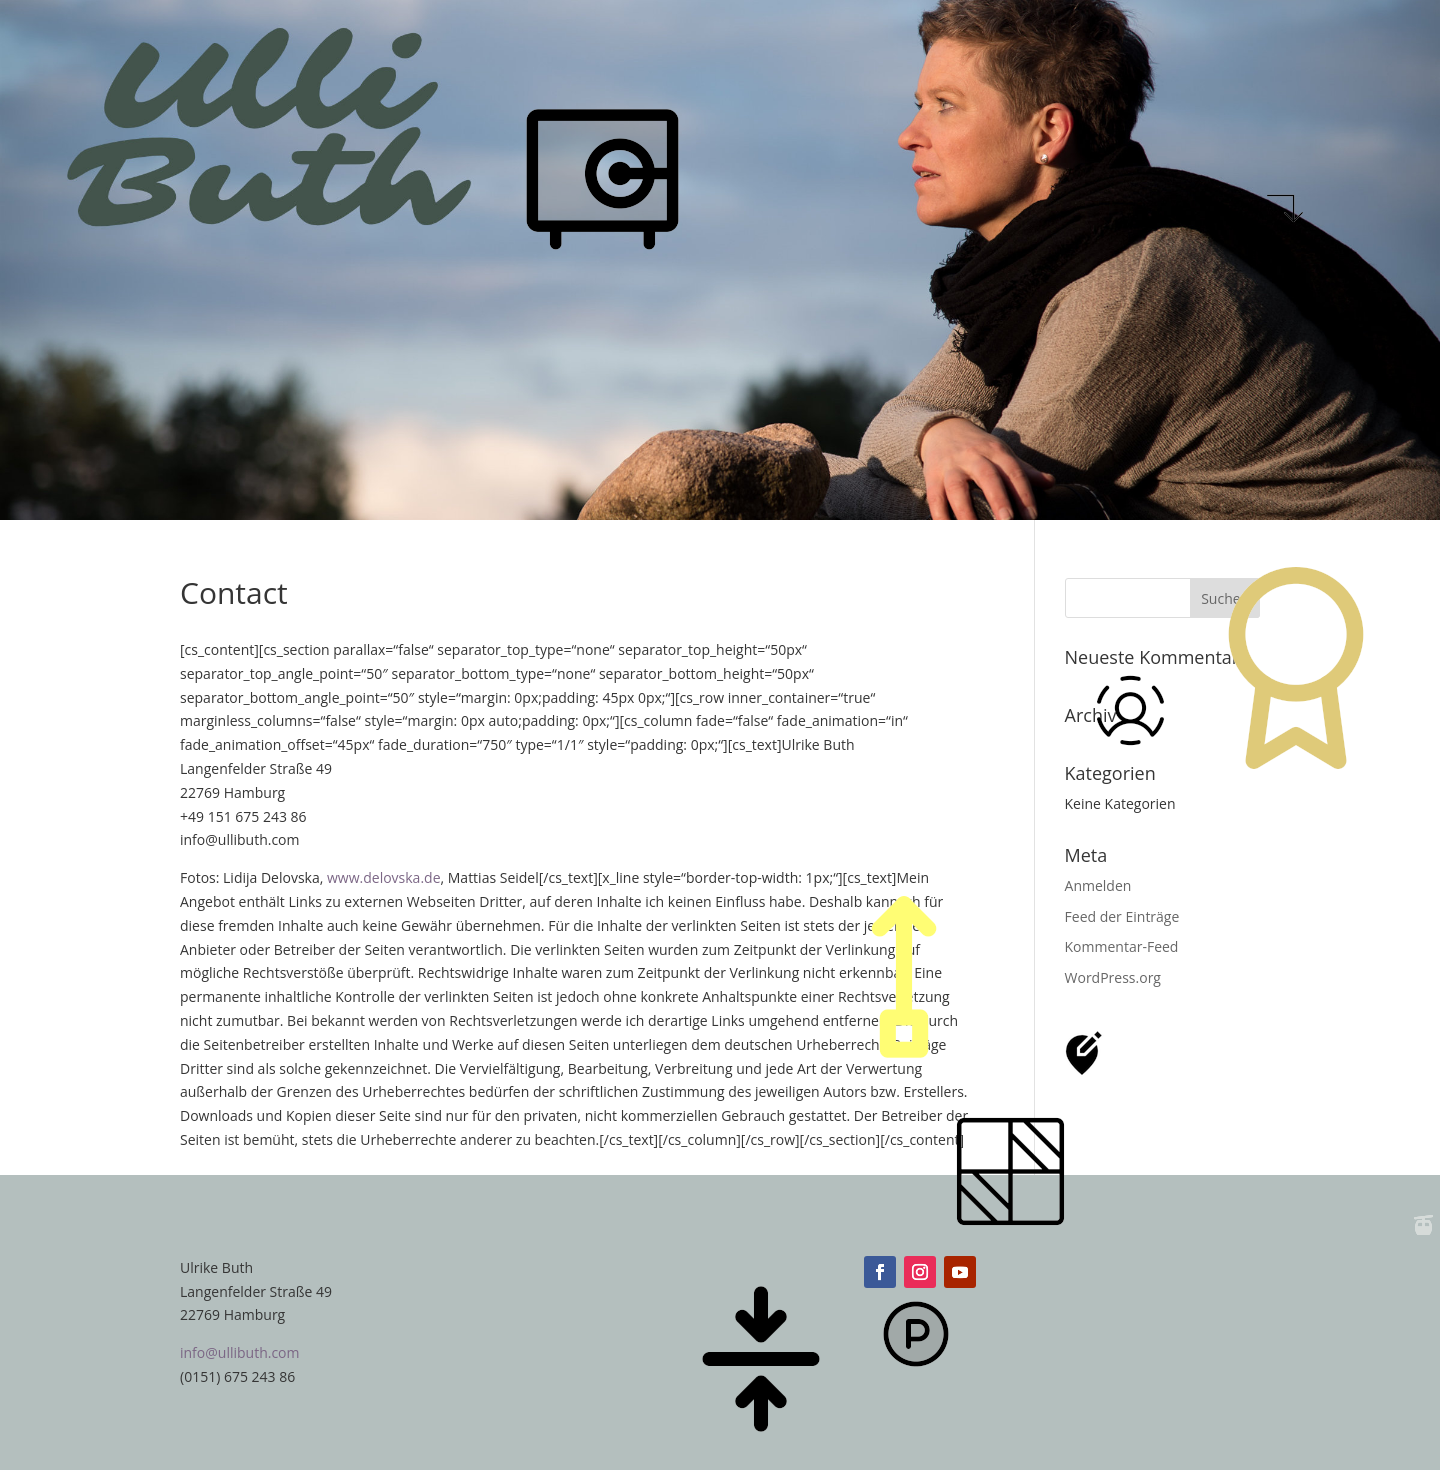 Image resolution: width=1440 pixels, height=1470 pixels. Describe the element at coordinates (761, 1359) in the screenshot. I see `collapse content vertically` at that location.